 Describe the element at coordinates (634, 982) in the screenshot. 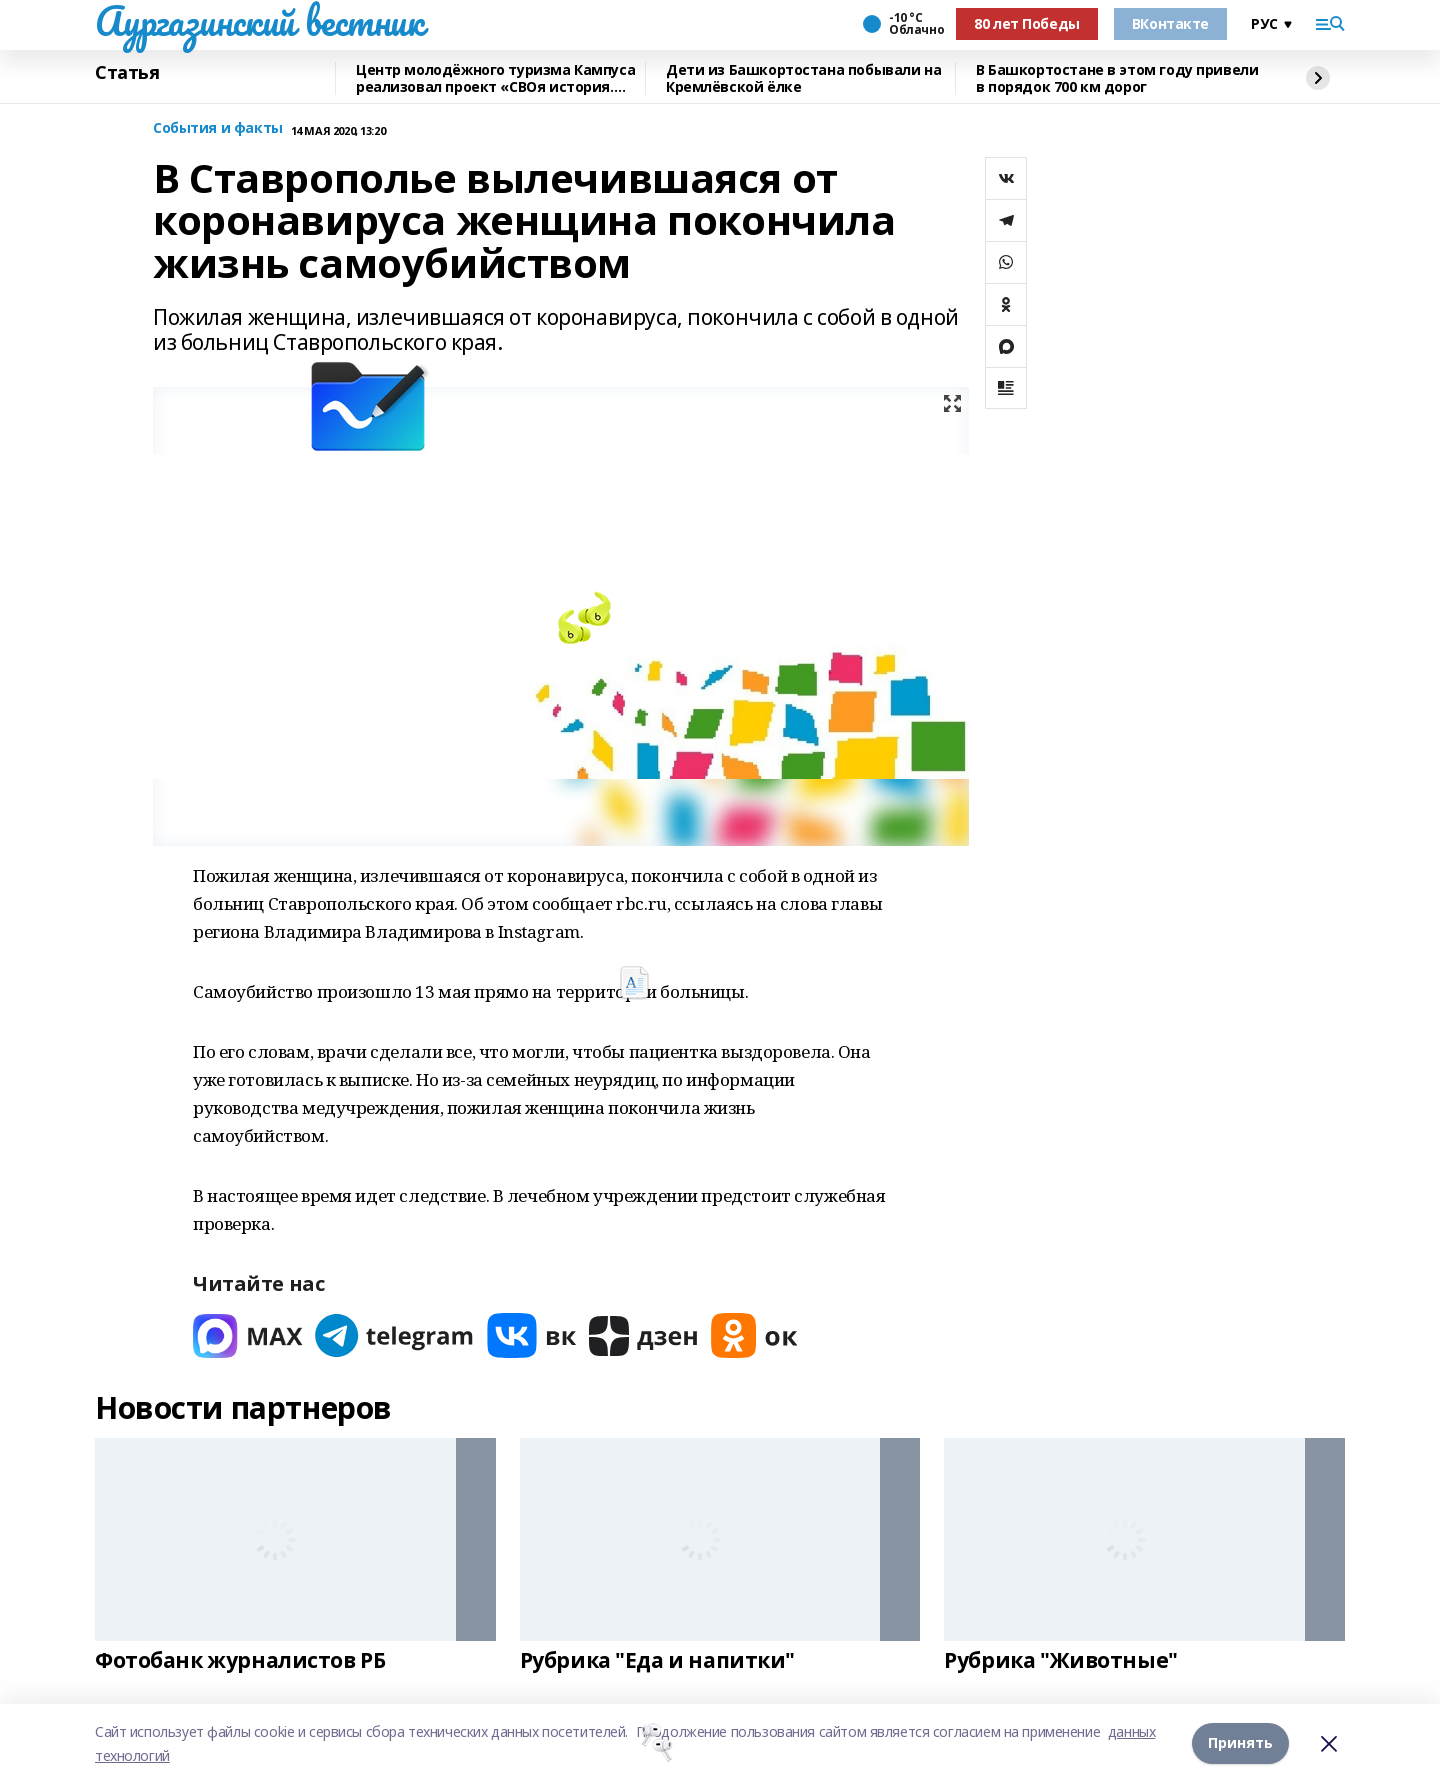

I see `open a text document` at that location.